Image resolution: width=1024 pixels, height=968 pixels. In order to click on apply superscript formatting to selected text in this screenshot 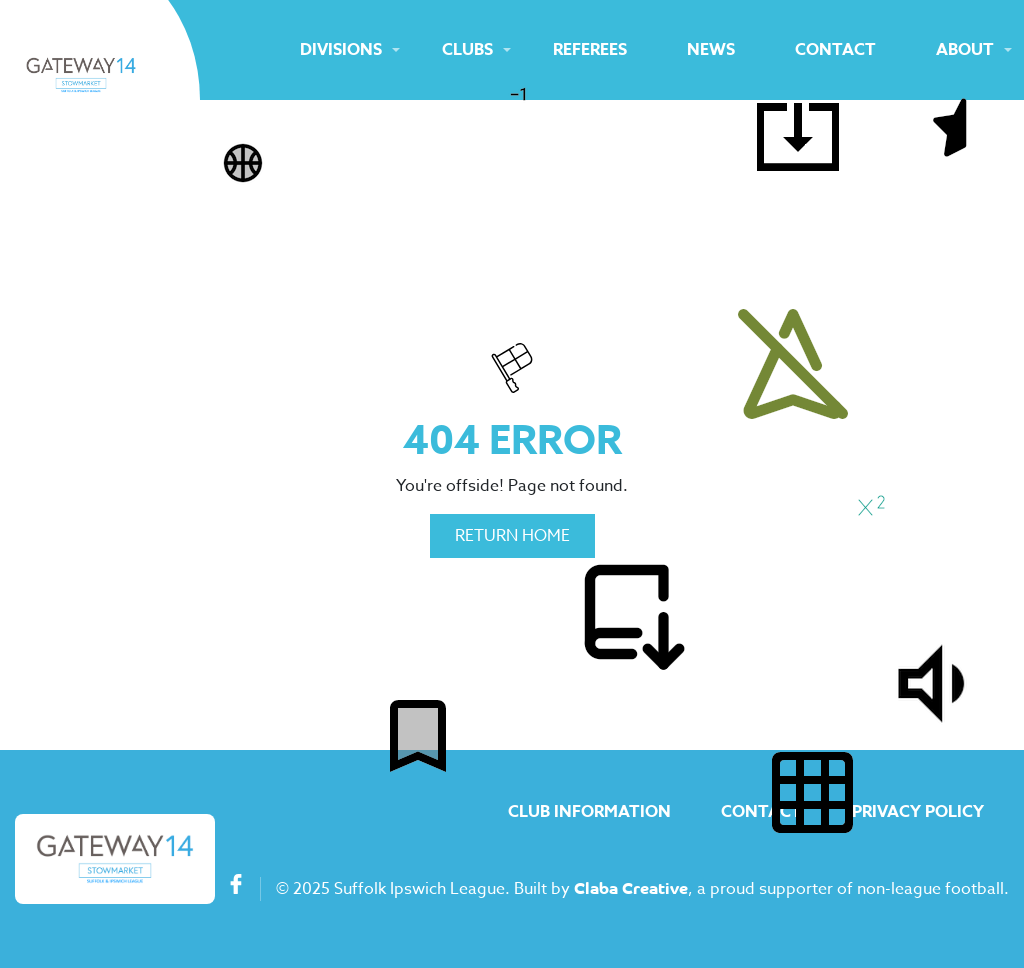, I will do `click(870, 506)`.